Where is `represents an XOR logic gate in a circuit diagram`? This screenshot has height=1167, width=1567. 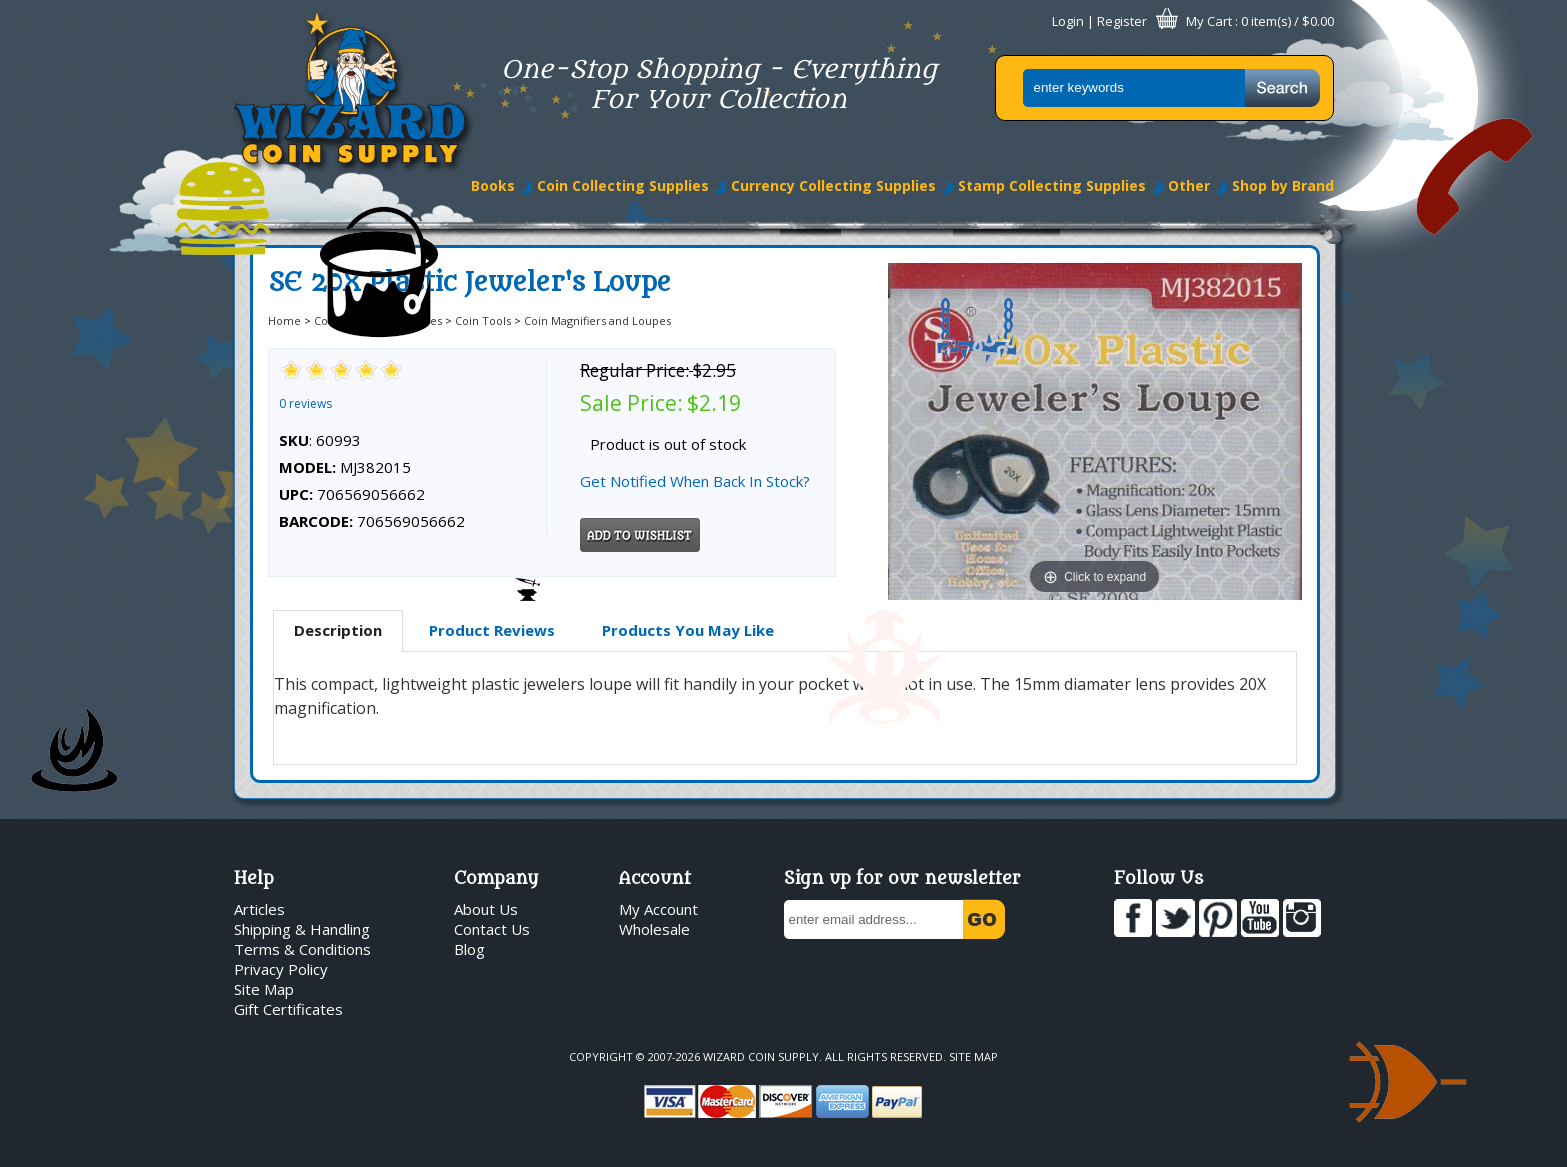
represents an XOR logic gate in a circuit diagram is located at coordinates (1408, 1082).